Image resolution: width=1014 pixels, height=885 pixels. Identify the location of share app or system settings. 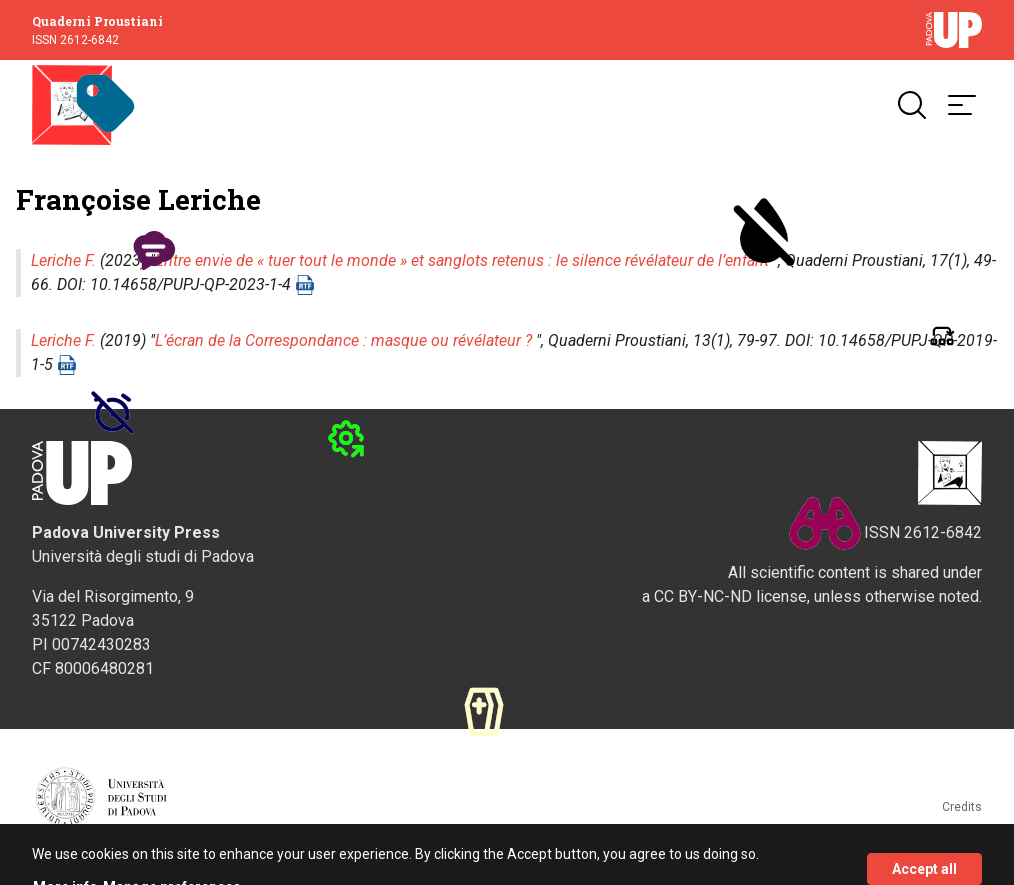
(346, 438).